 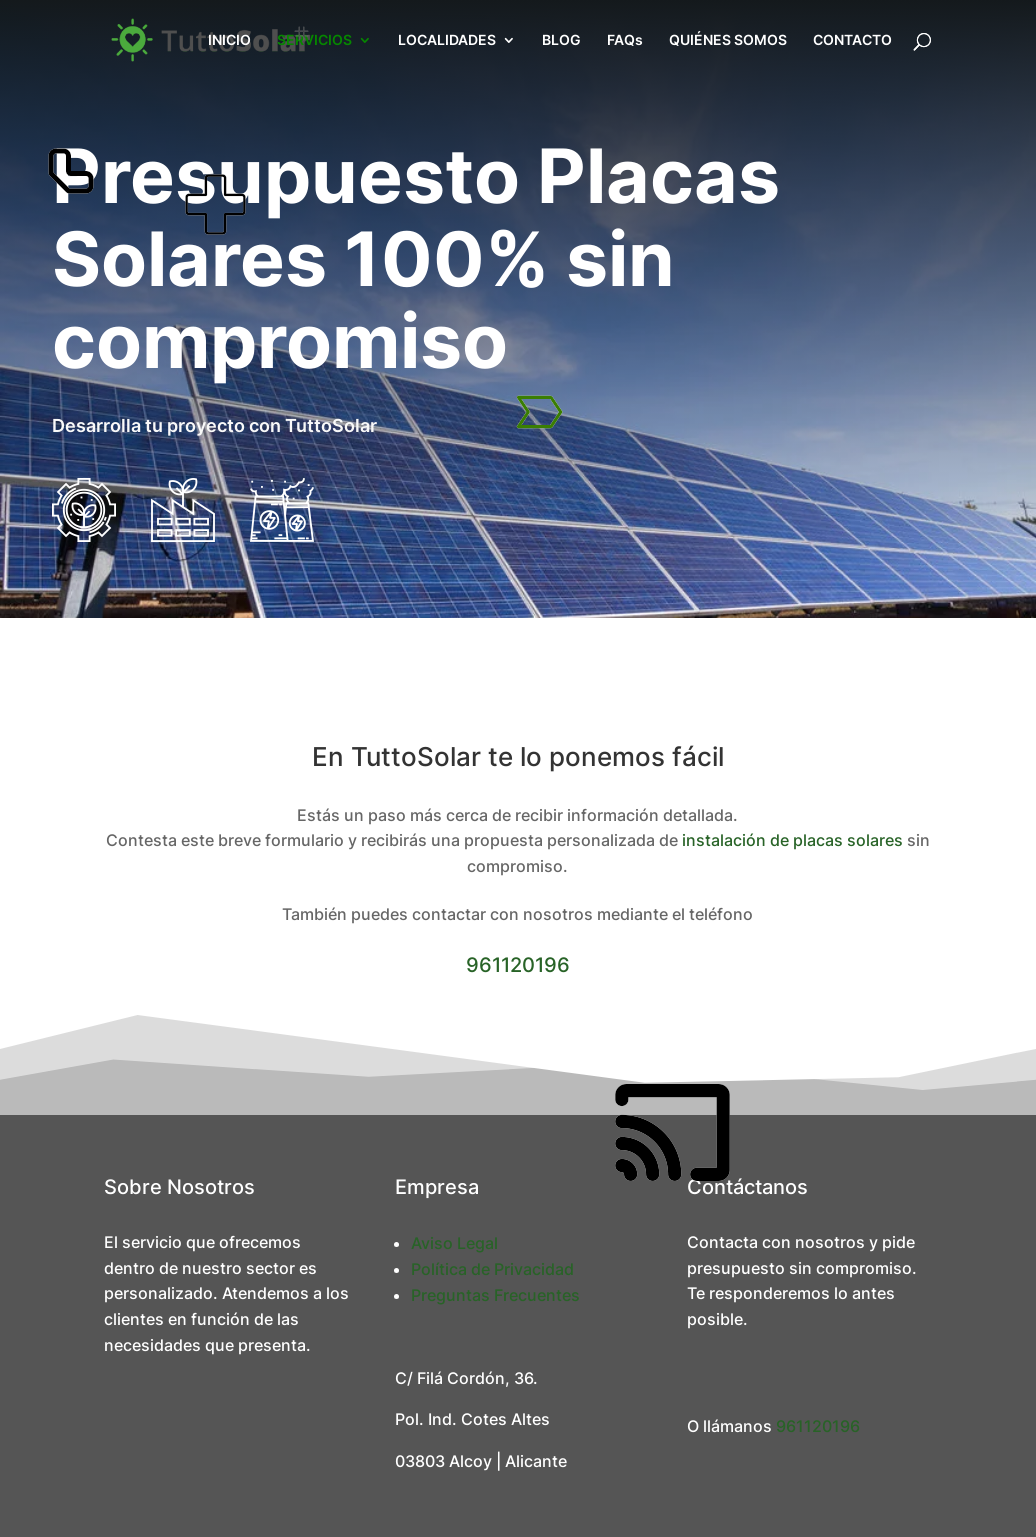 I want to click on add a tag or label to an item, so click(x=538, y=412).